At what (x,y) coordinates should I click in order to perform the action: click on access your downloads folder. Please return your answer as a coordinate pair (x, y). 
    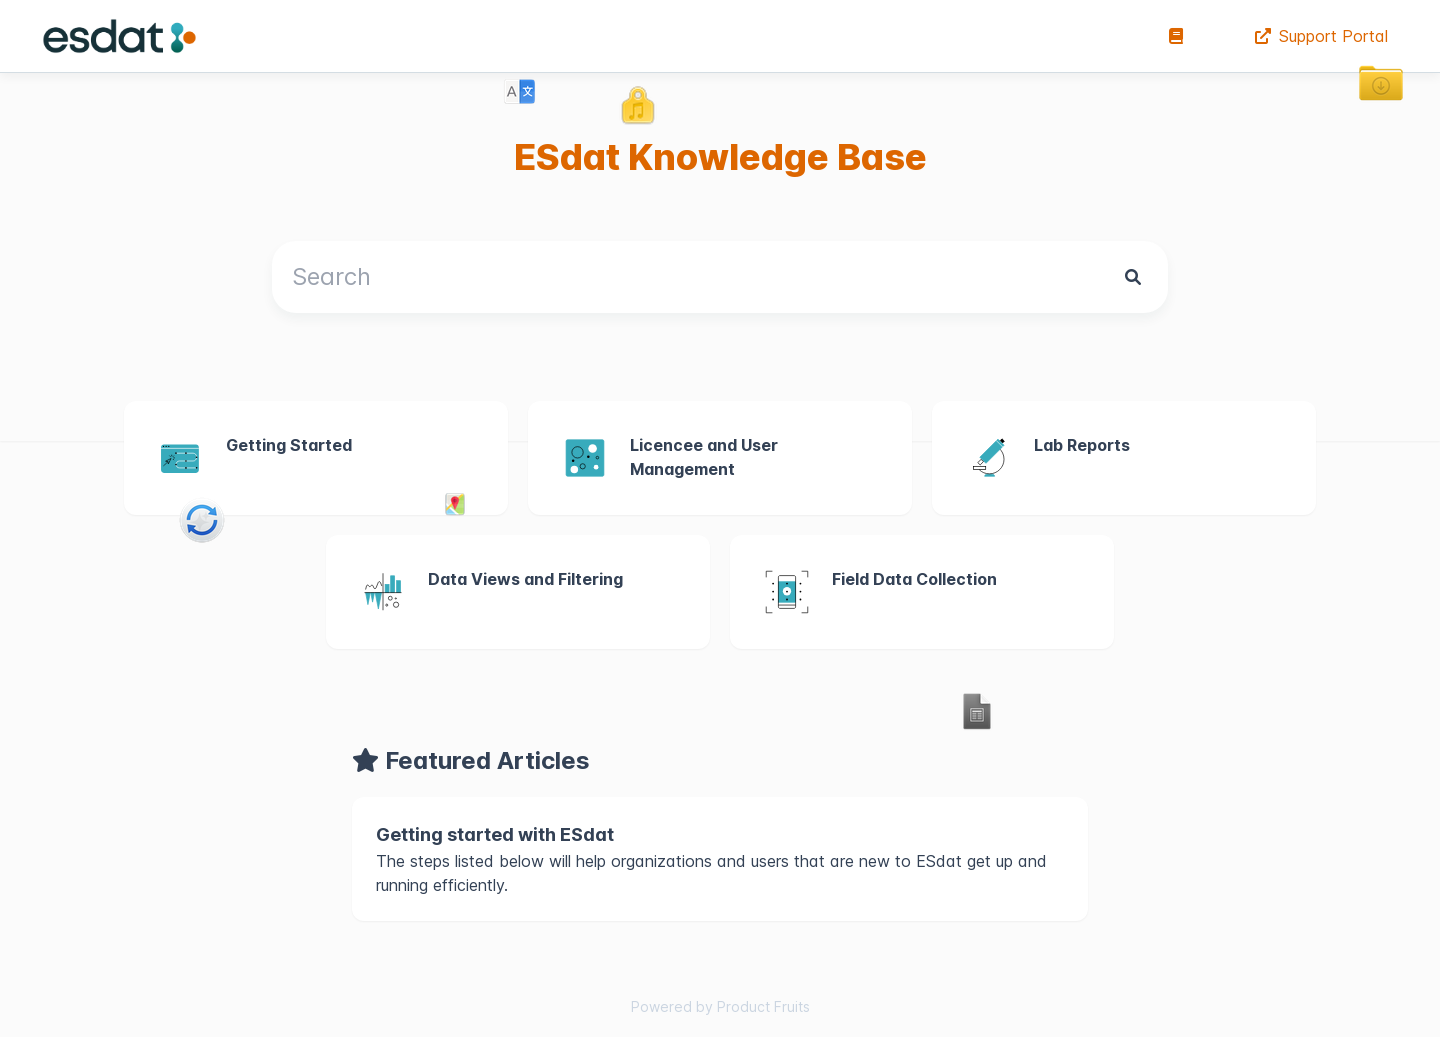
    Looking at the image, I should click on (1381, 83).